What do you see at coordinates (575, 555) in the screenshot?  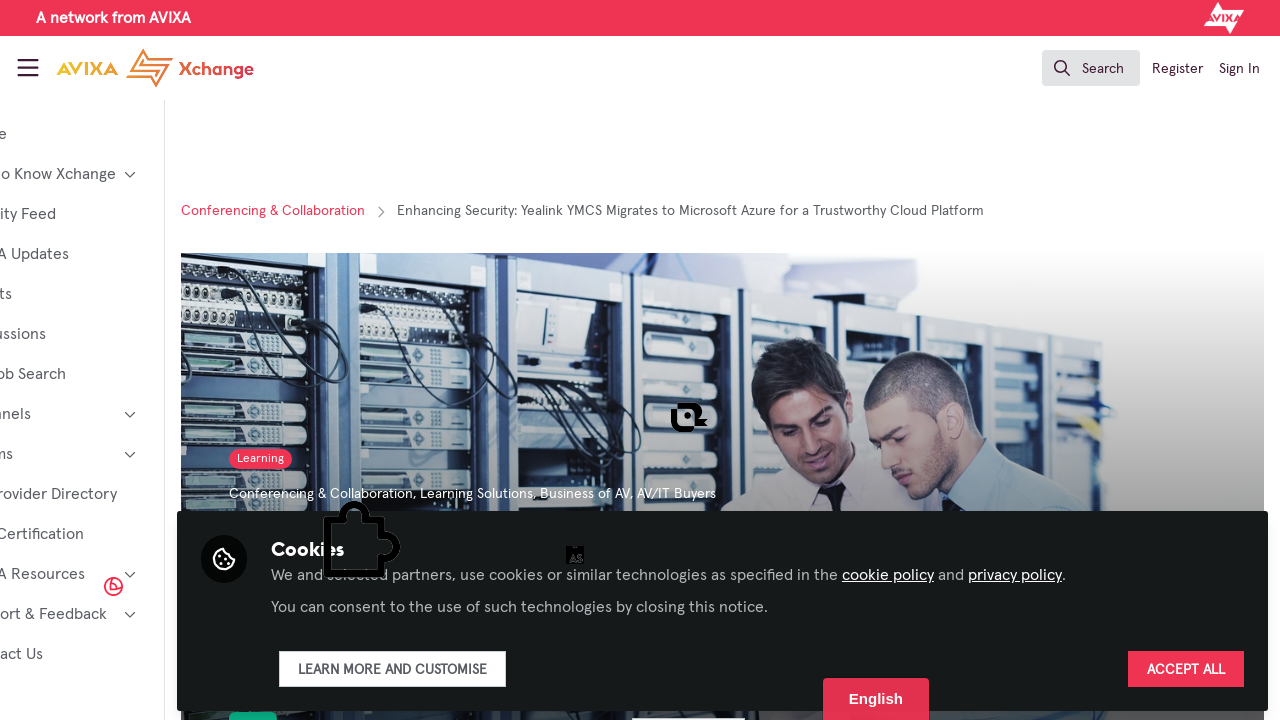 I see `AssemblyScript programming language logo` at bounding box center [575, 555].